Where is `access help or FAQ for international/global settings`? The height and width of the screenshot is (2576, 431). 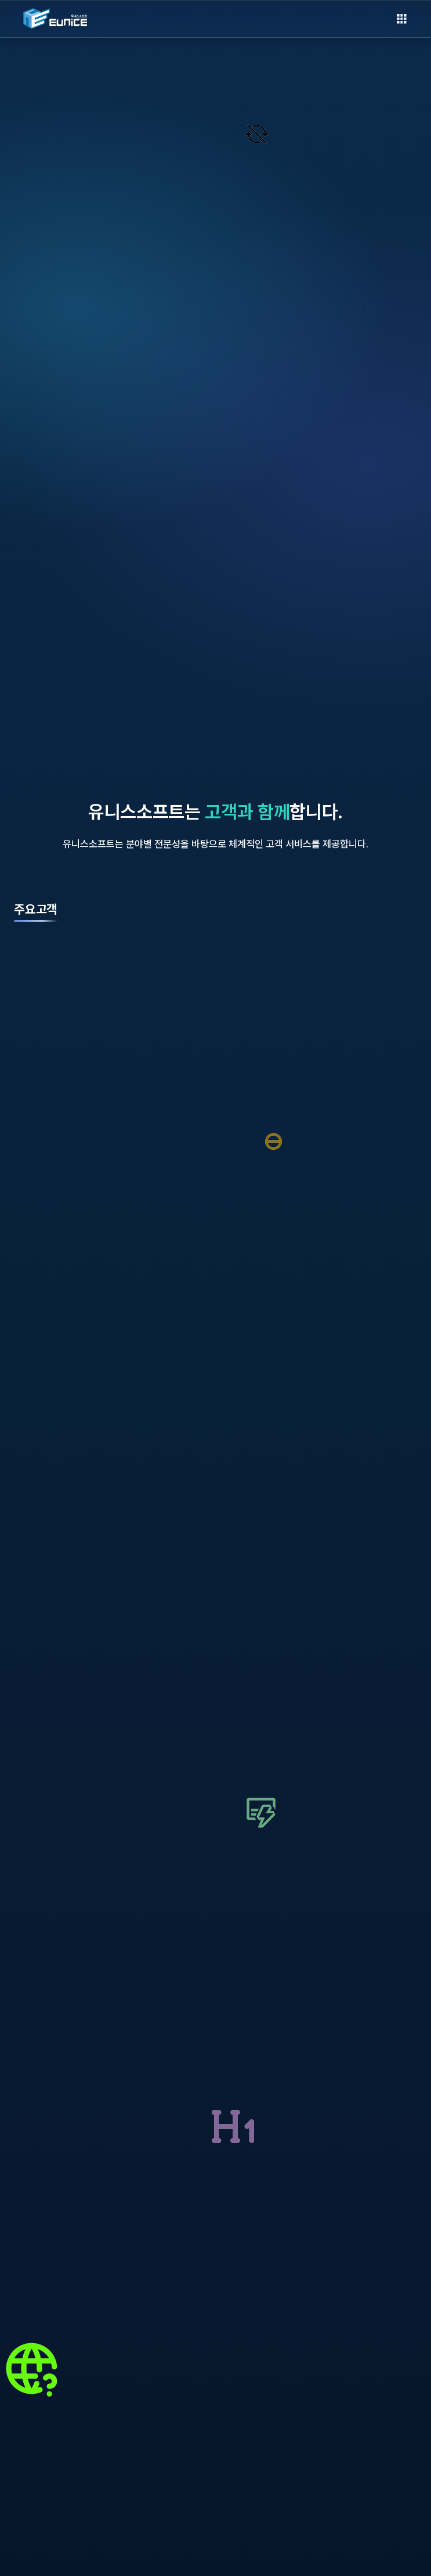 access help or FAQ for international/global settings is located at coordinates (31, 2368).